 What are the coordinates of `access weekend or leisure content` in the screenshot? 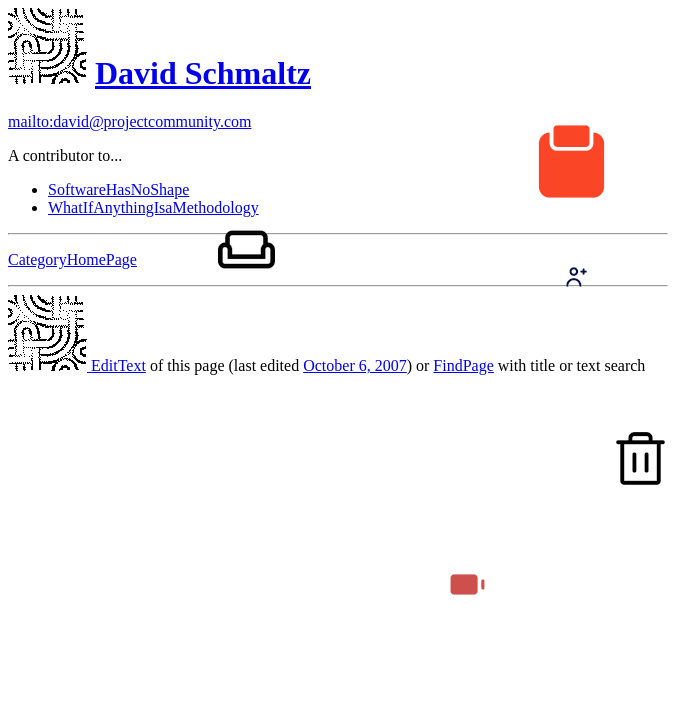 It's located at (246, 249).